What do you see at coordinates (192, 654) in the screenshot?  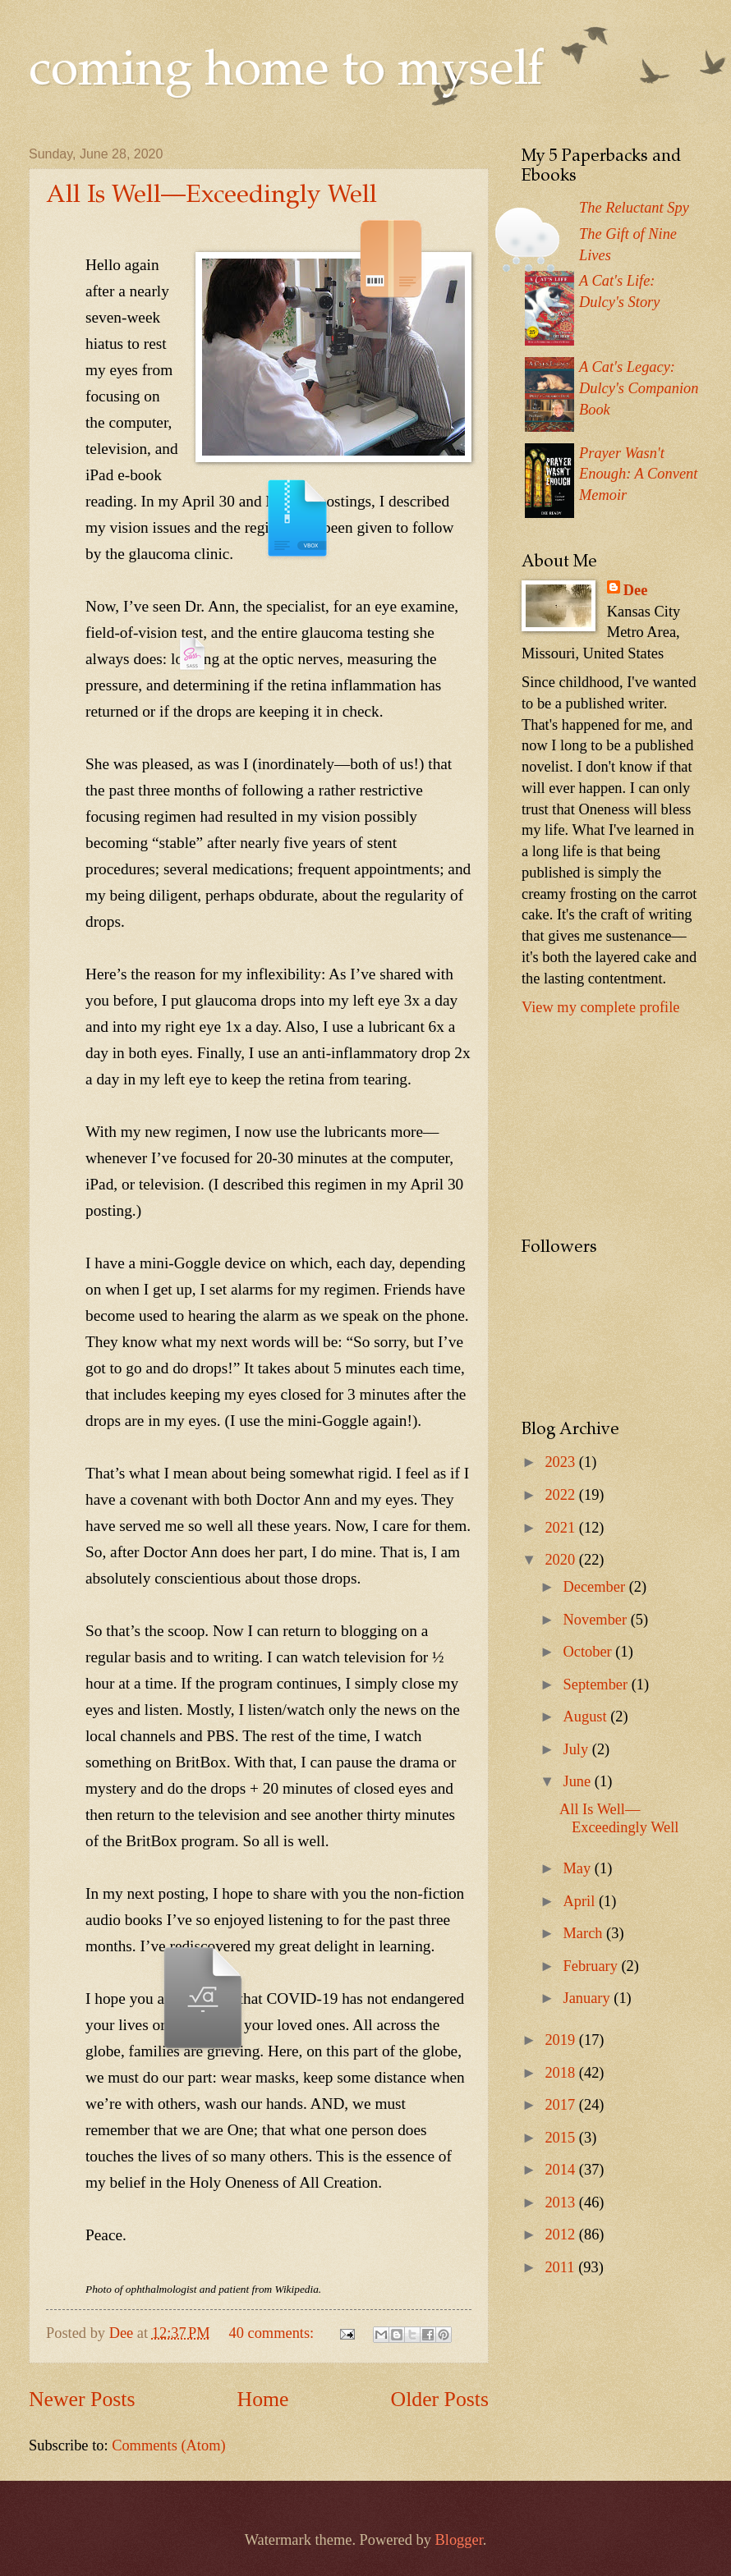 I see `sass stylesheet file` at bounding box center [192, 654].